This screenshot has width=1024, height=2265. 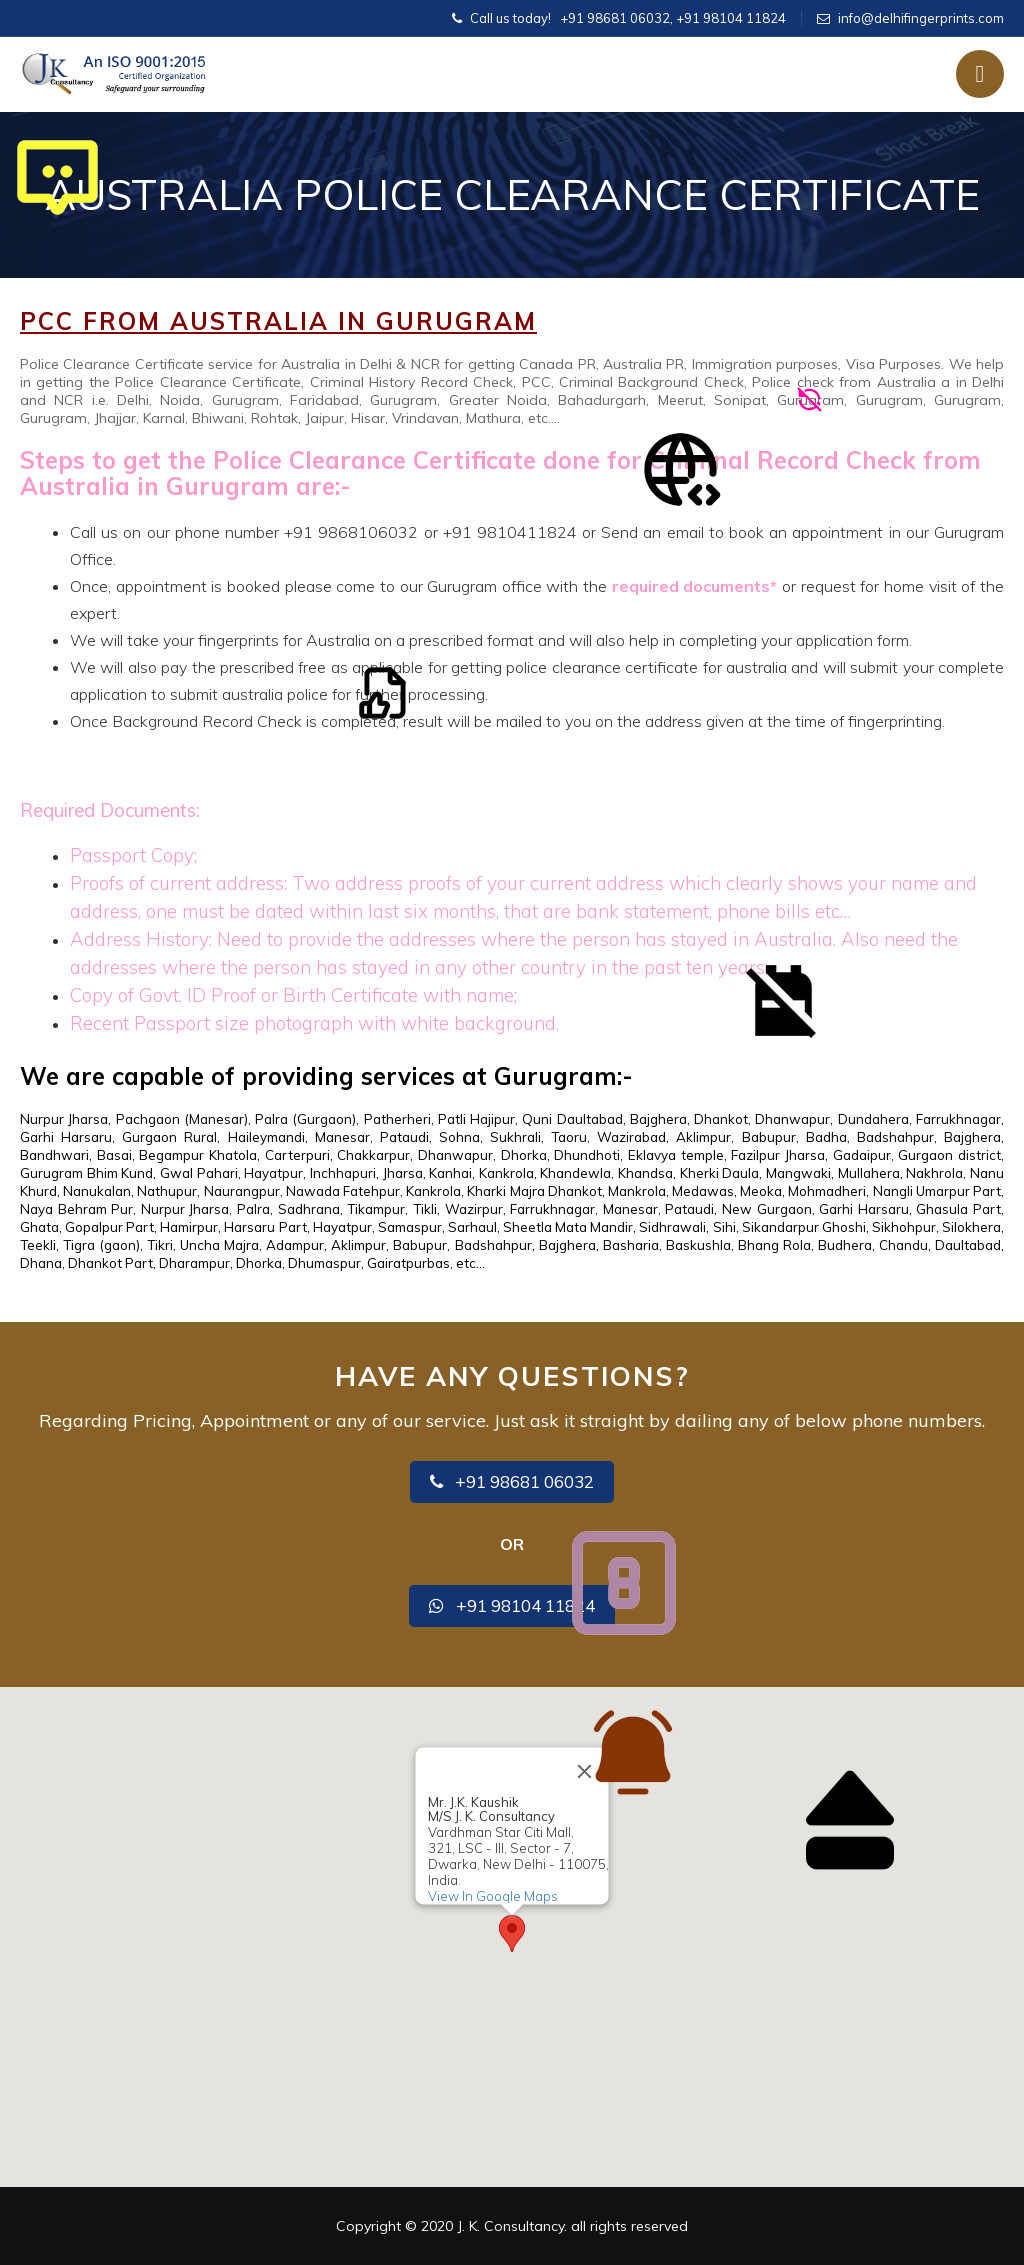 What do you see at coordinates (680, 469) in the screenshot?
I see `access web development tools` at bounding box center [680, 469].